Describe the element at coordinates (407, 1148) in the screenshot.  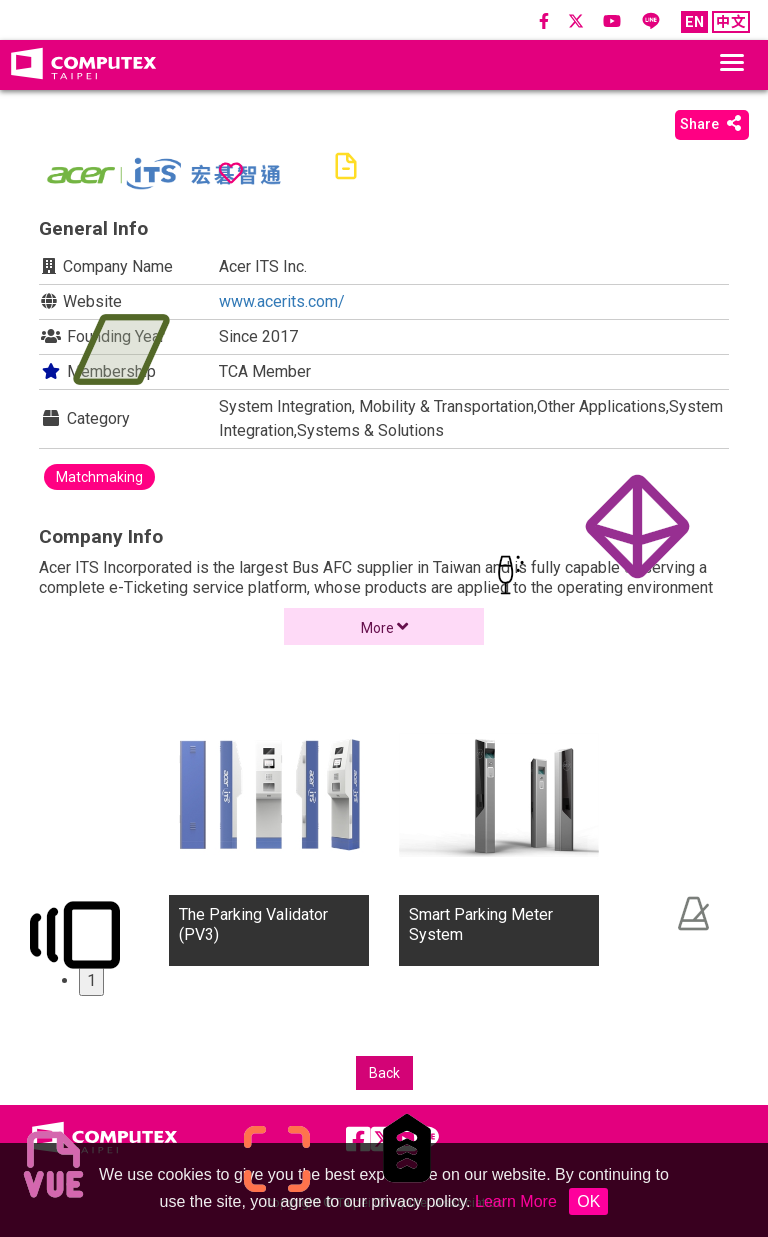
I see `view user rank or level status` at that location.